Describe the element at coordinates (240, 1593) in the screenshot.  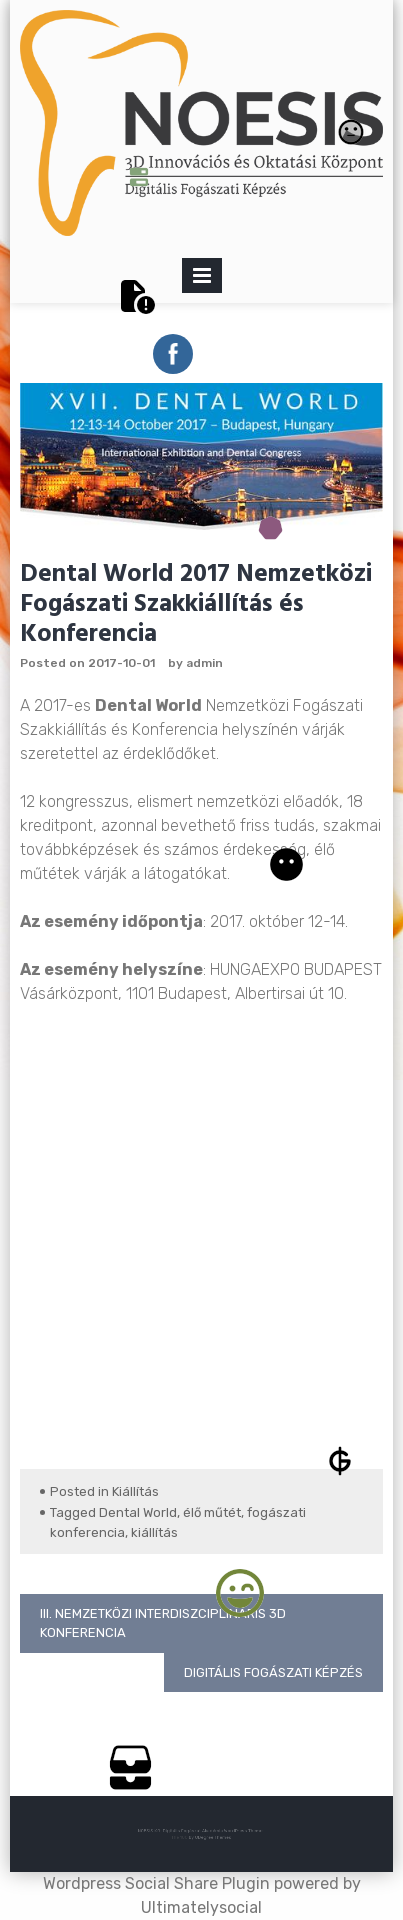
I see `insert a winking emoji into text` at that location.